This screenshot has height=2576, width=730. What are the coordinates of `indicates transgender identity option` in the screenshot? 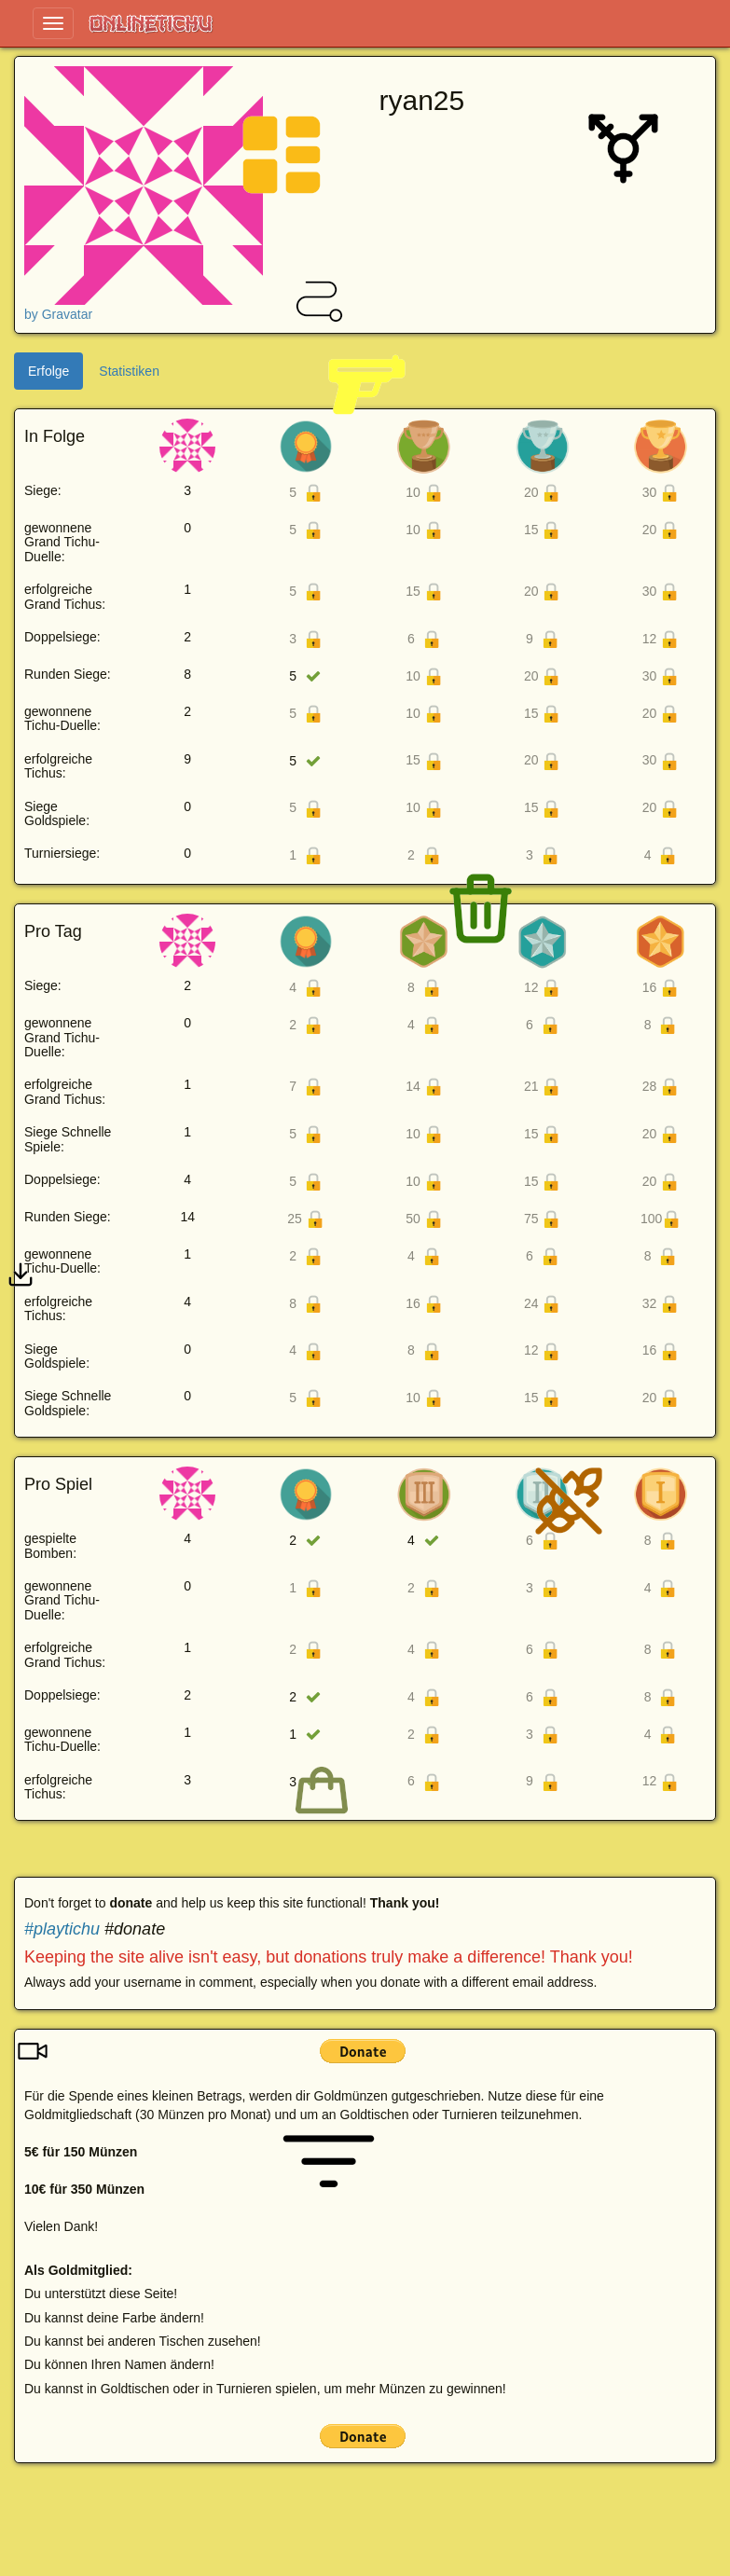 It's located at (623, 148).